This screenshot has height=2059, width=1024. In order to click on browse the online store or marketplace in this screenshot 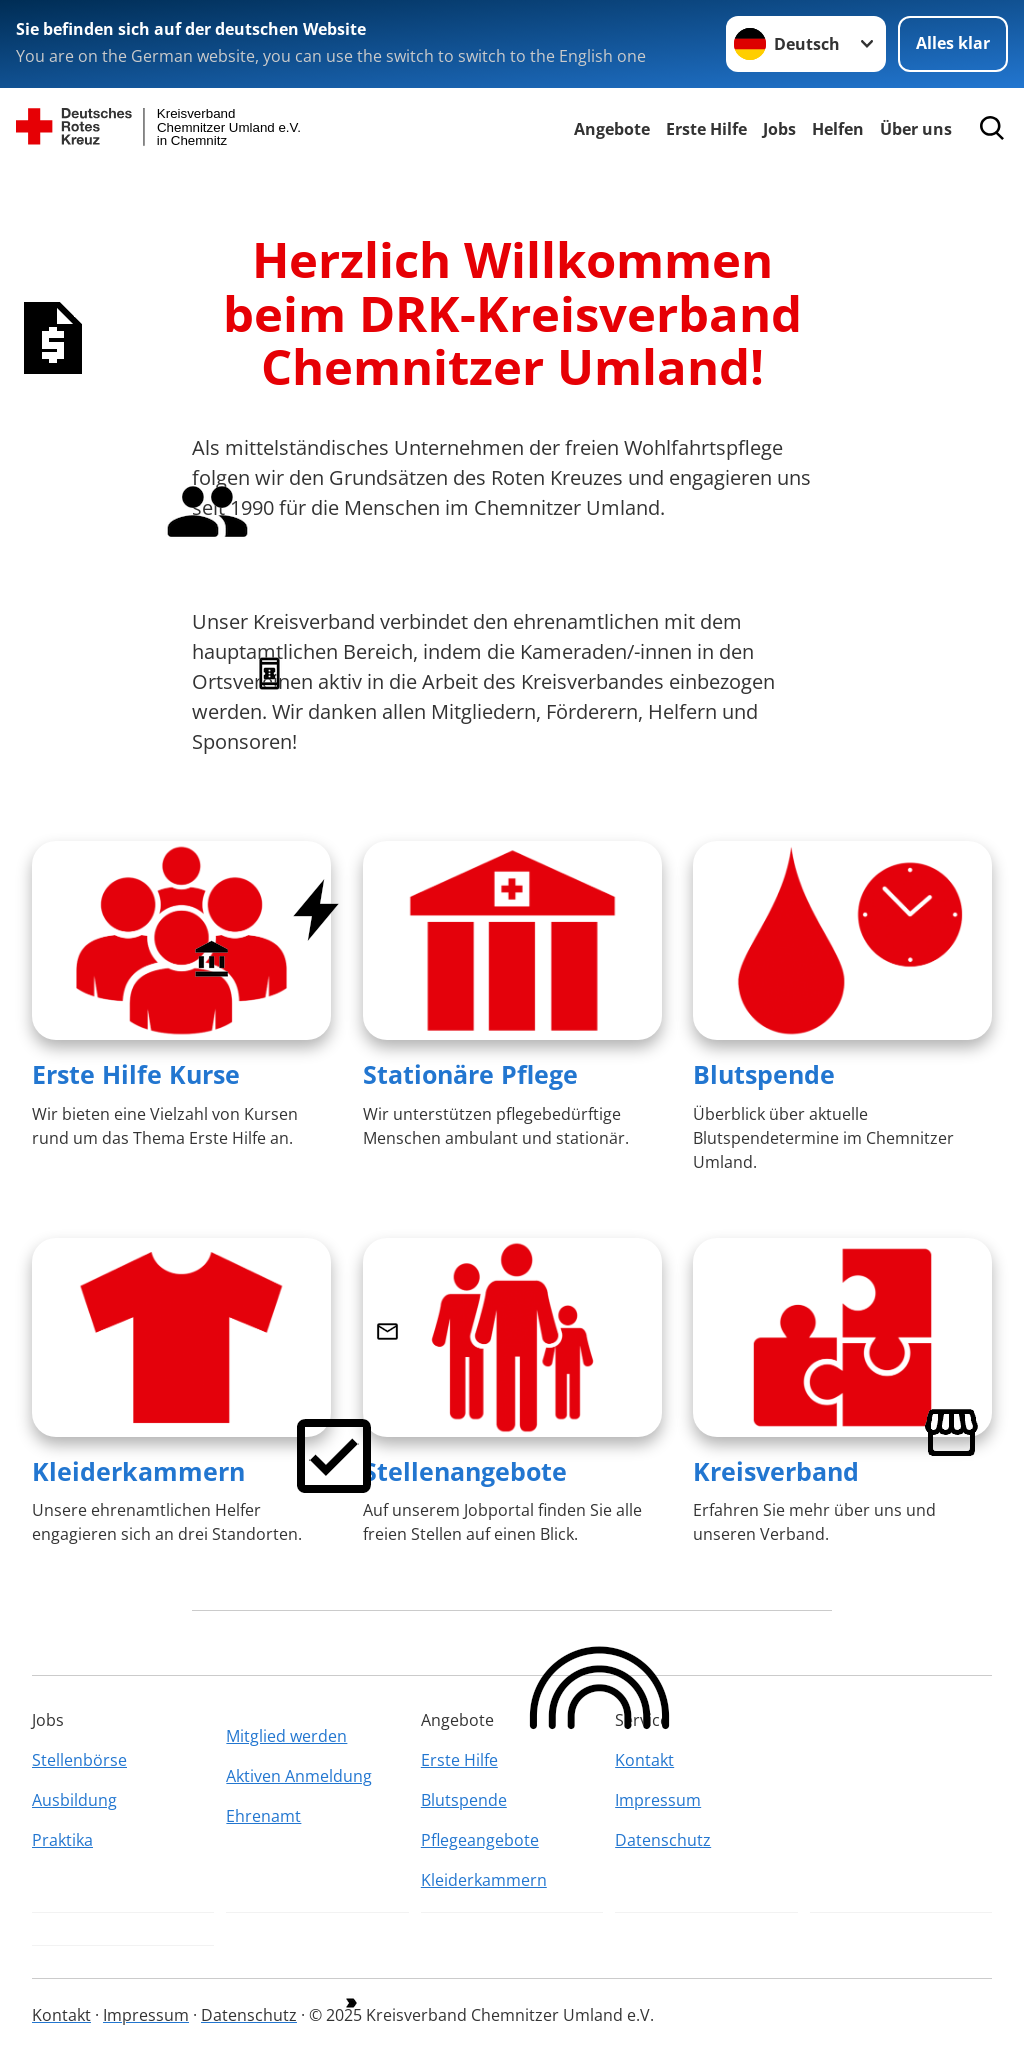, I will do `click(951, 1432)`.